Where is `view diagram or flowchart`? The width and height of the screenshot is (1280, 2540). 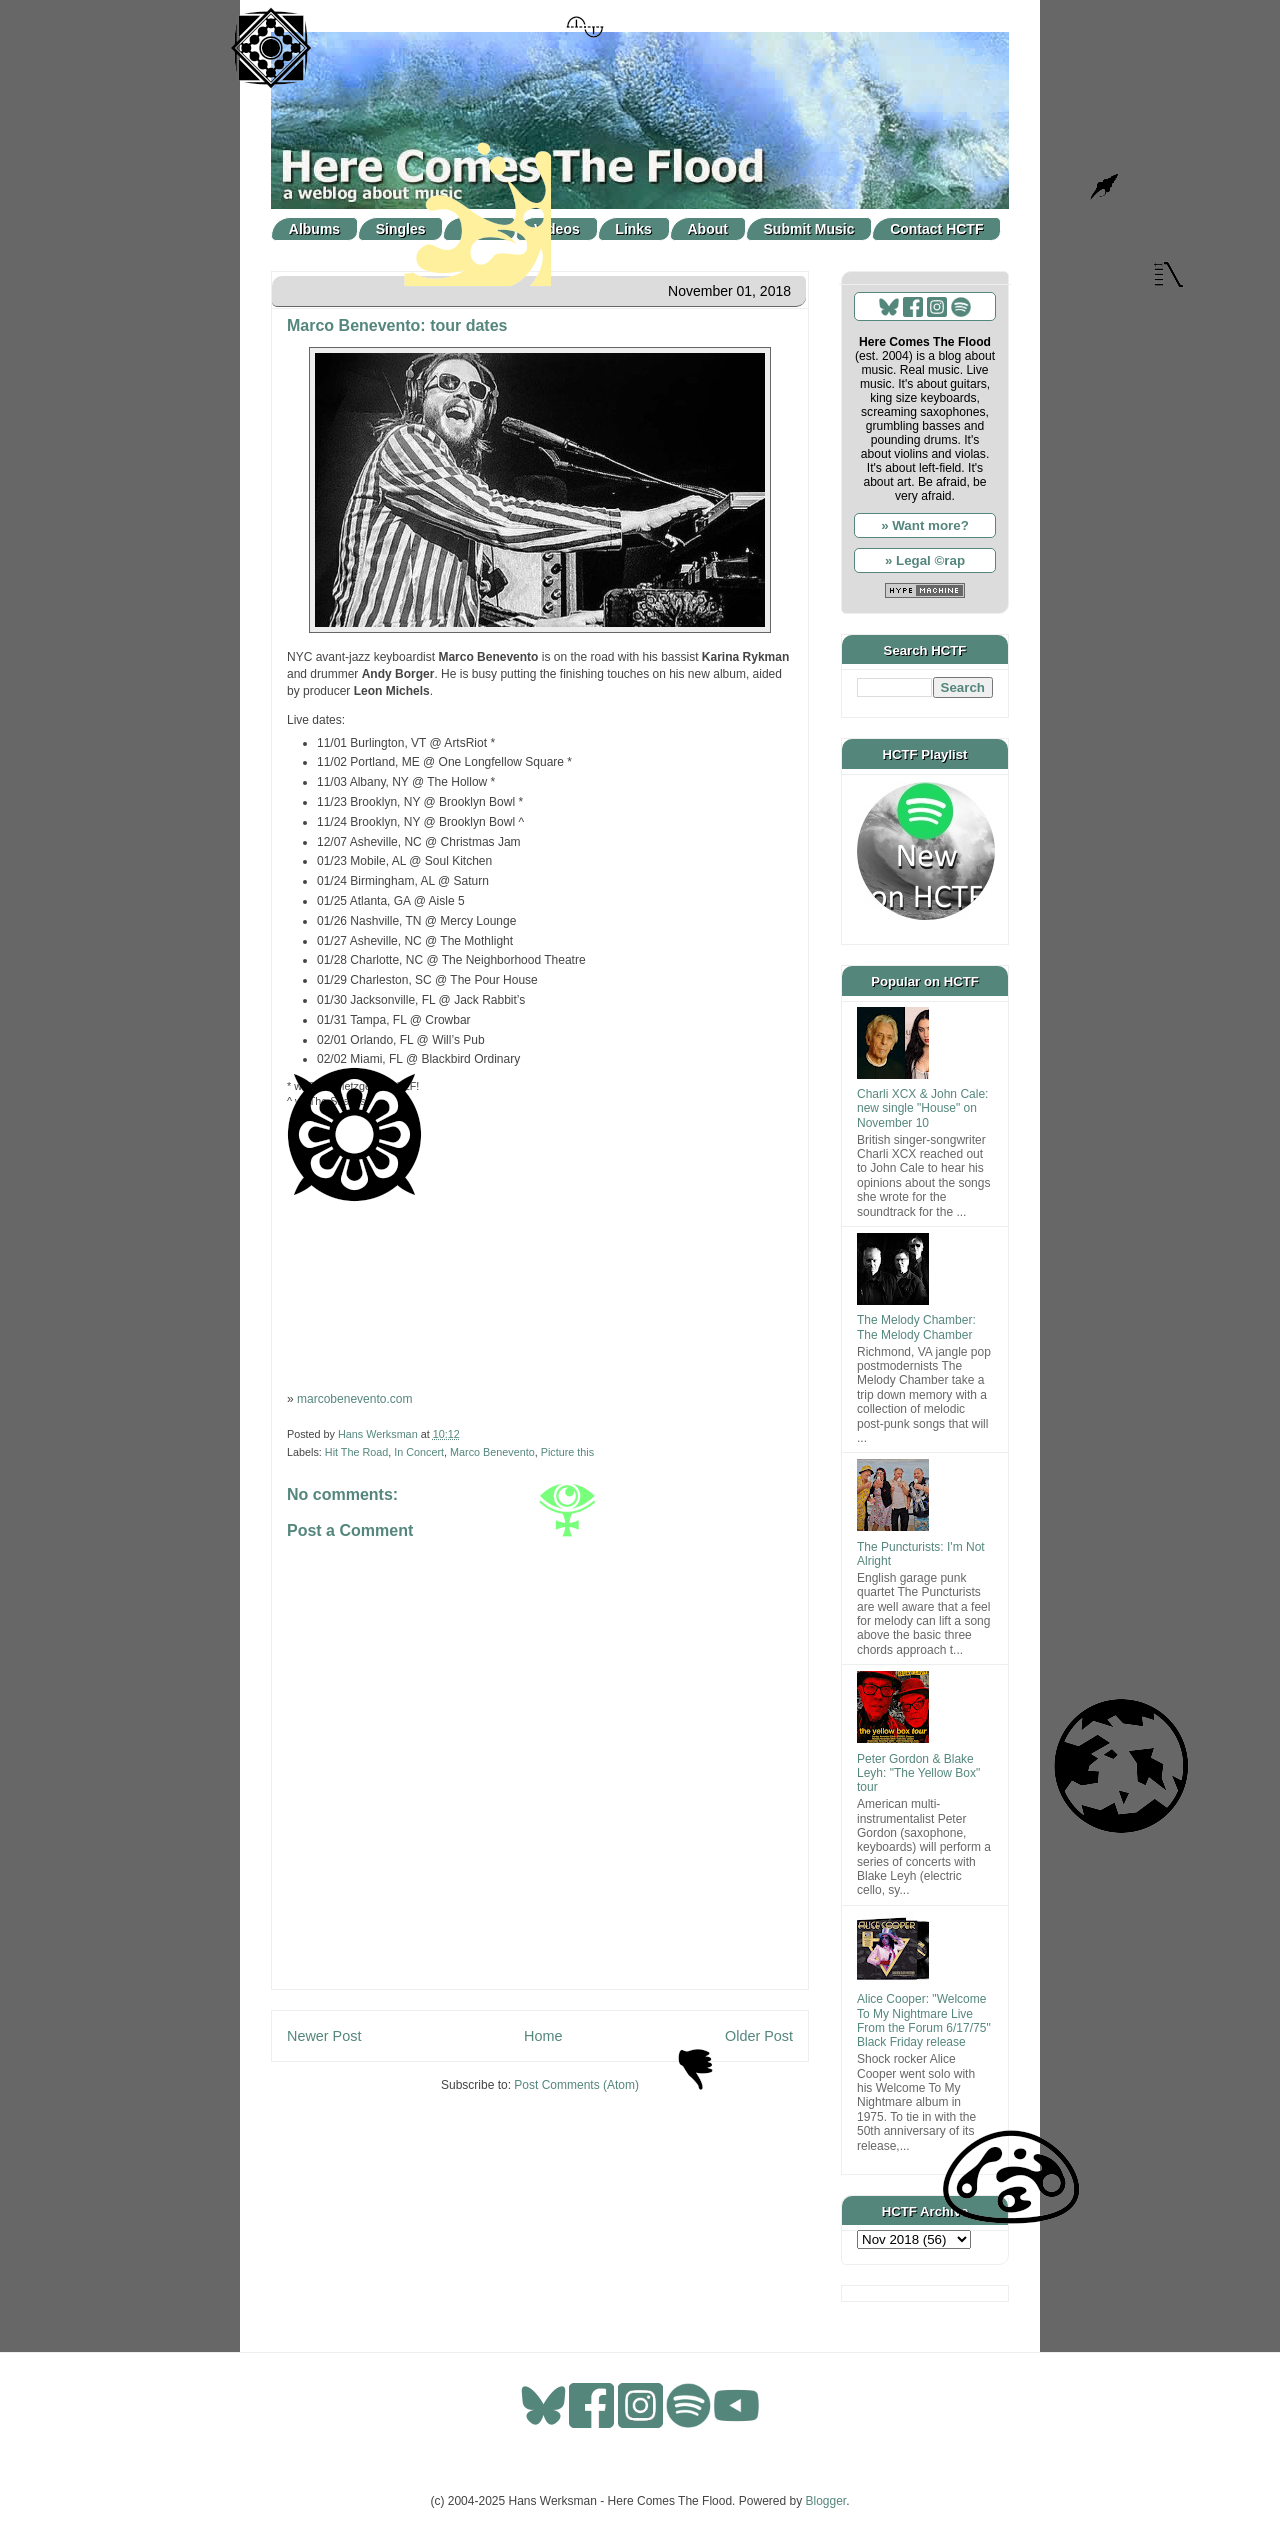 view diagram or flowchart is located at coordinates (585, 27).